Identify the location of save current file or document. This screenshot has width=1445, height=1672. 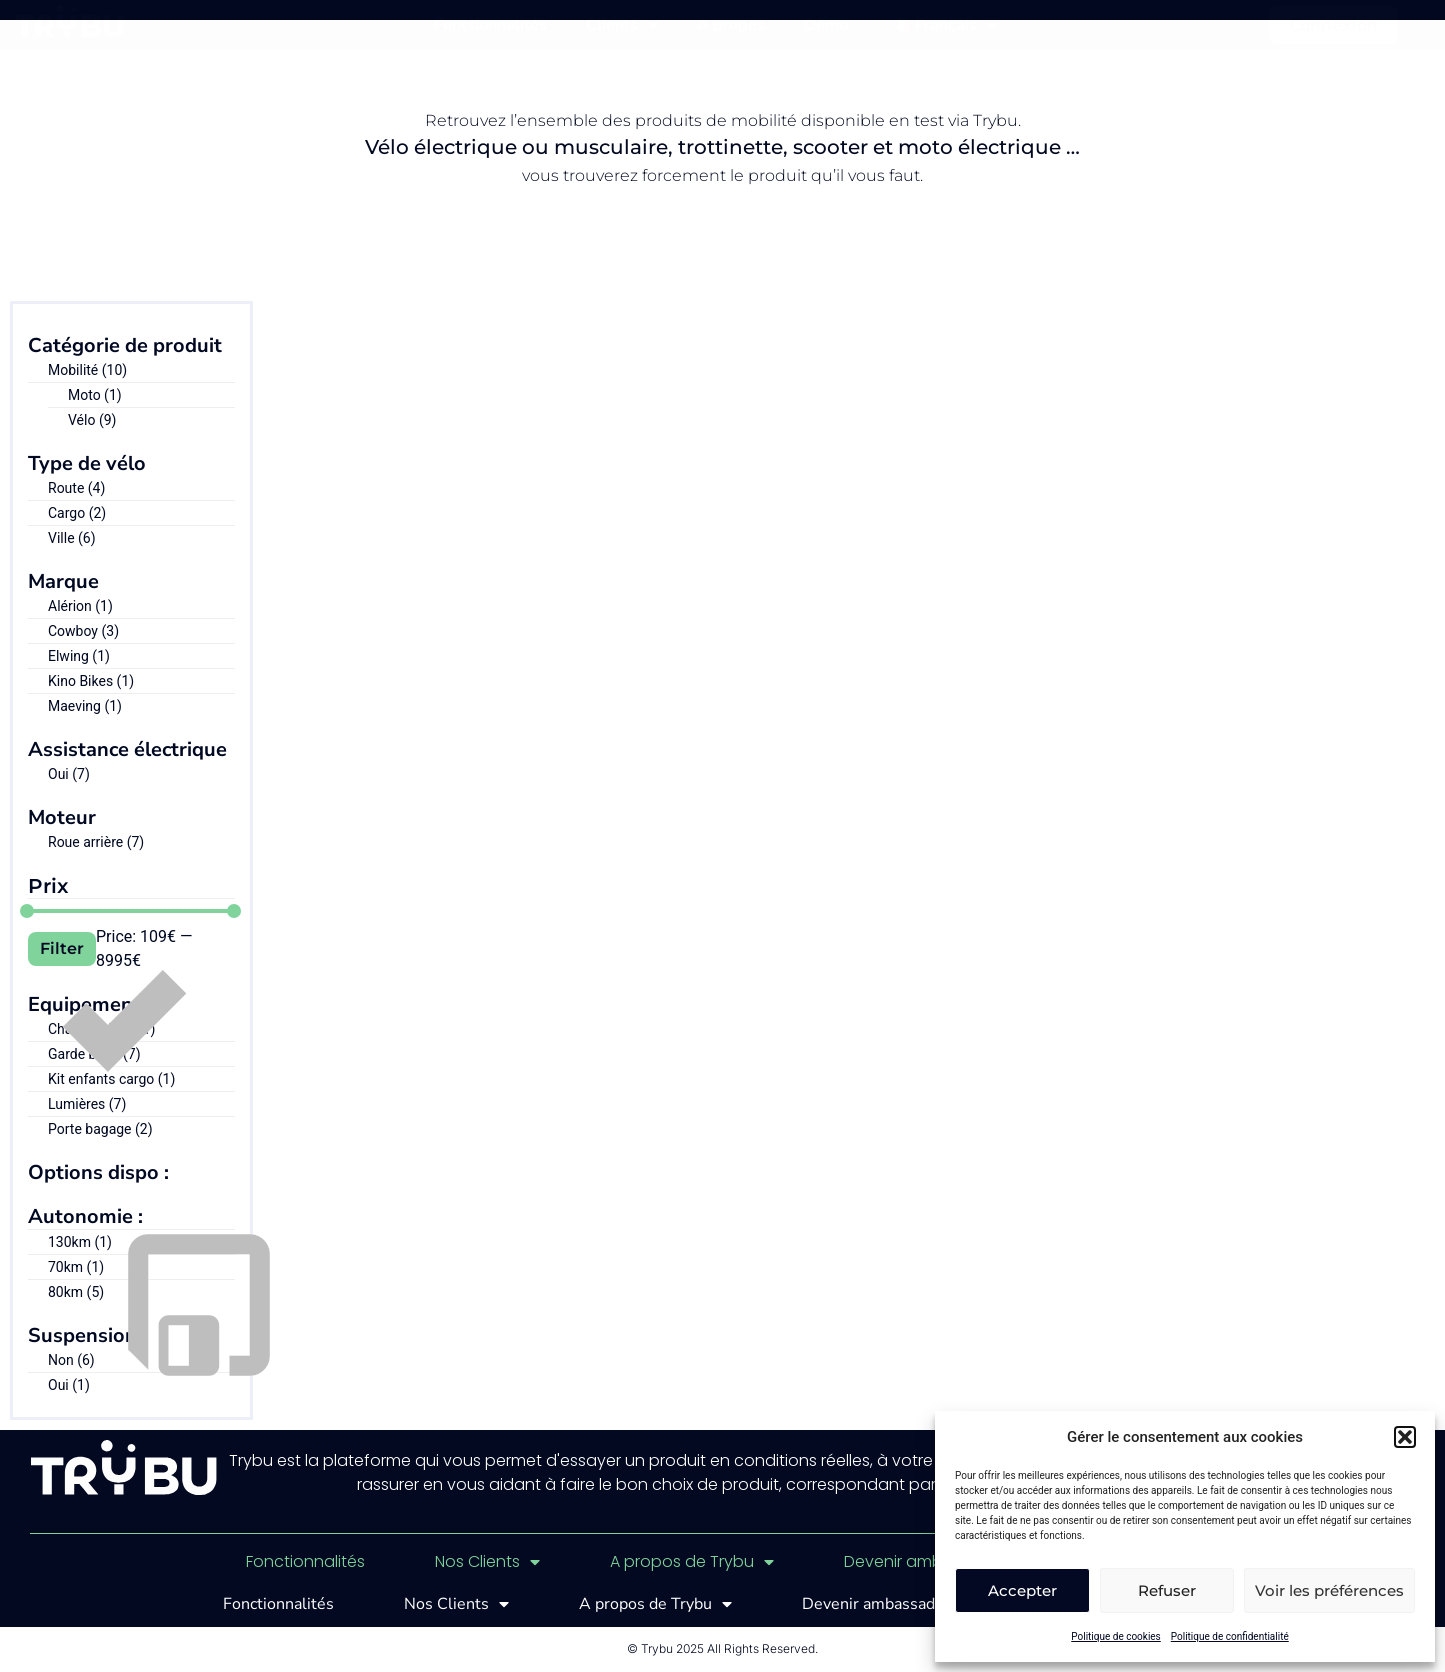
(199, 1305).